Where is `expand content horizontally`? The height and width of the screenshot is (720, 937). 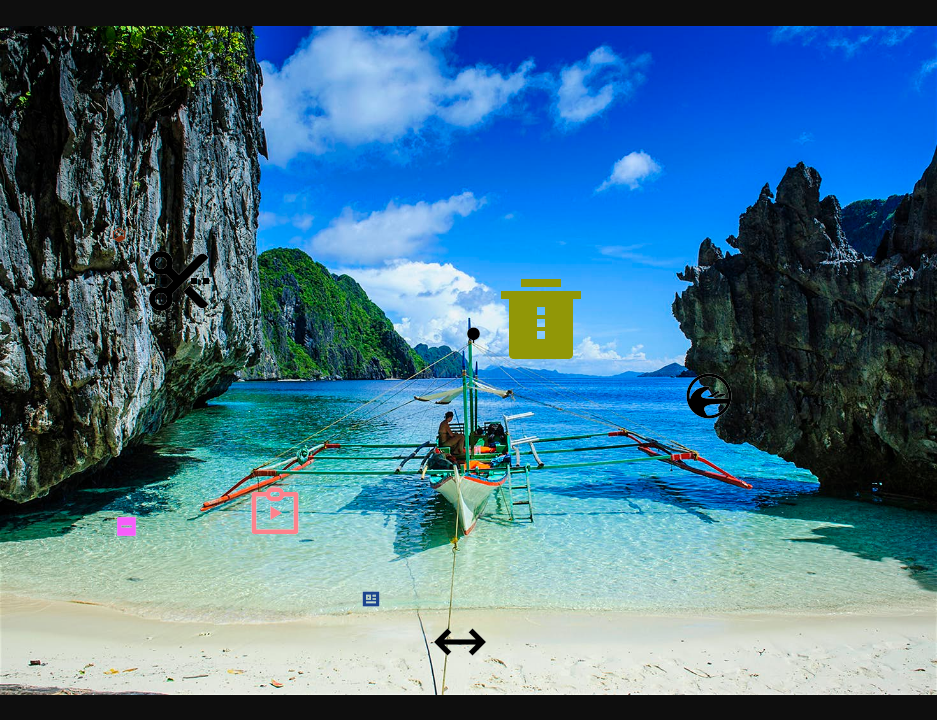 expand content horizontally is located at coordinates (460, 642).